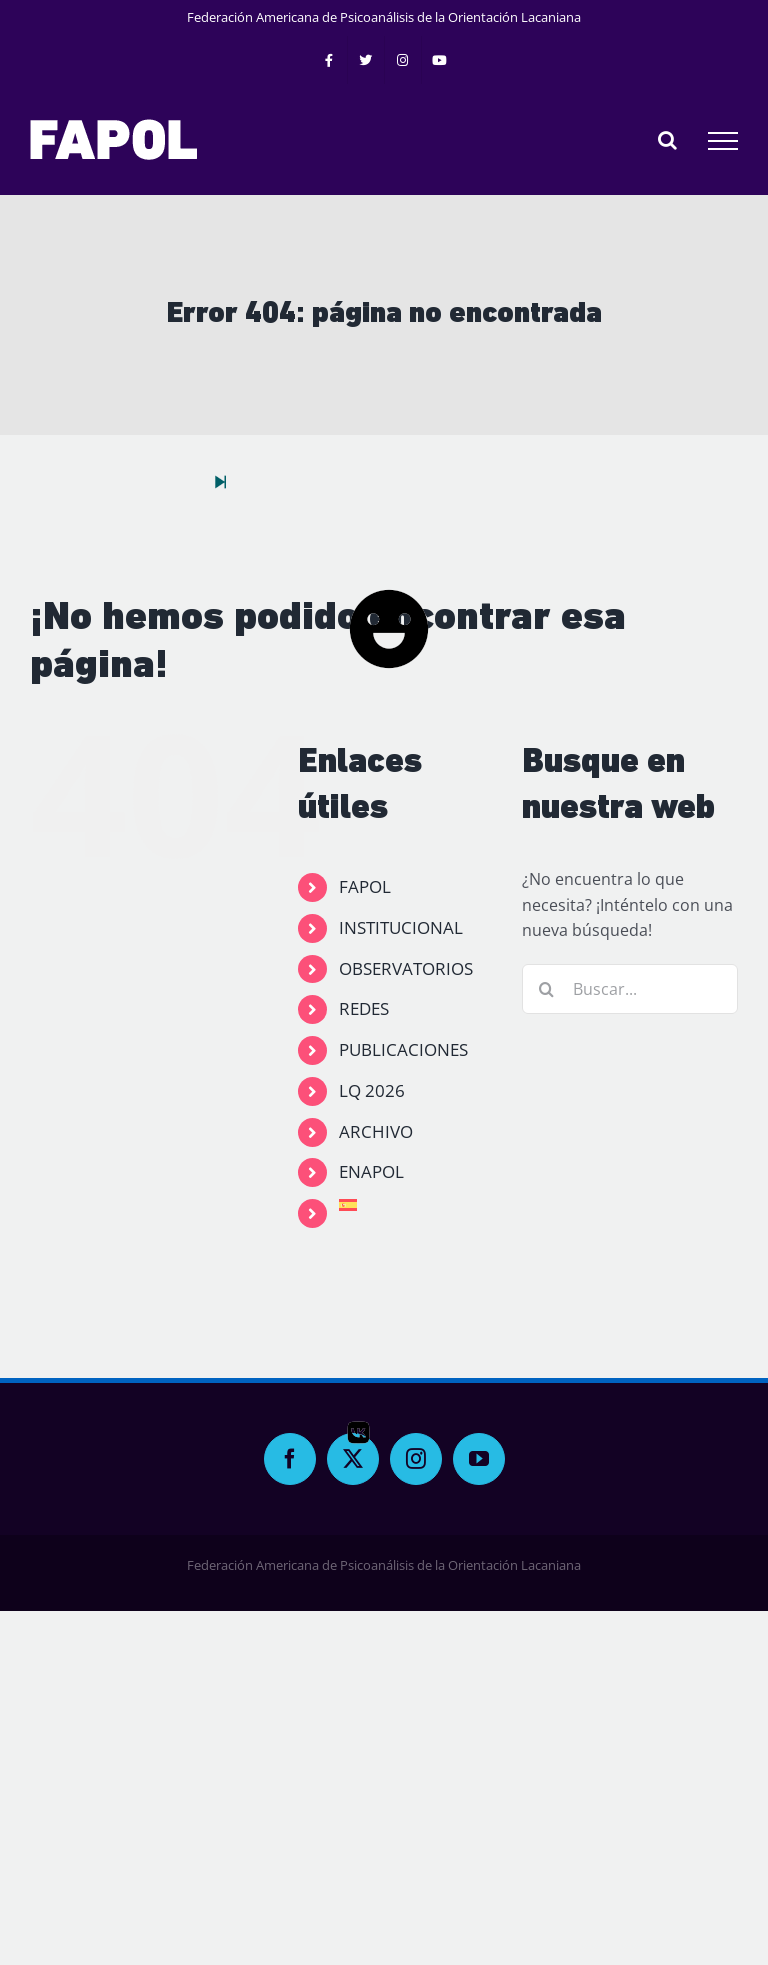  I want to click on skip to the next track, so click(221, 482).